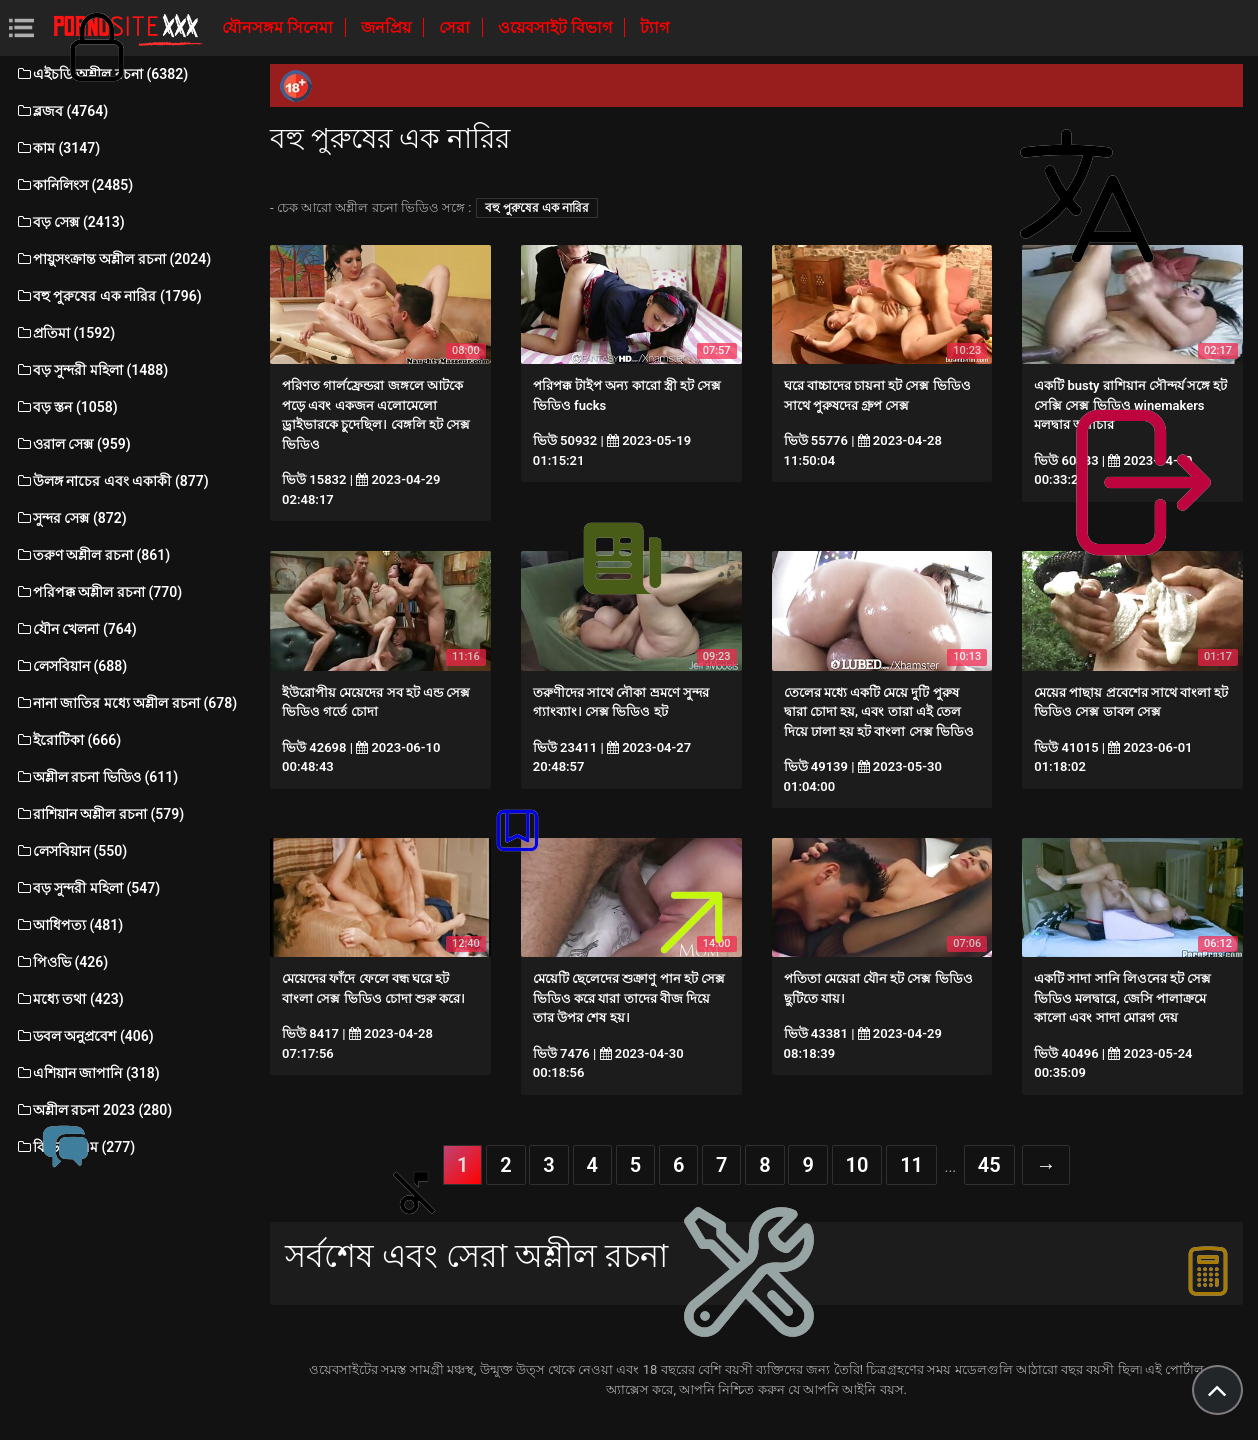 The height and width of the screenshot is (1440, 1258). I want to click on access tools and settings, so click(749, 1272).